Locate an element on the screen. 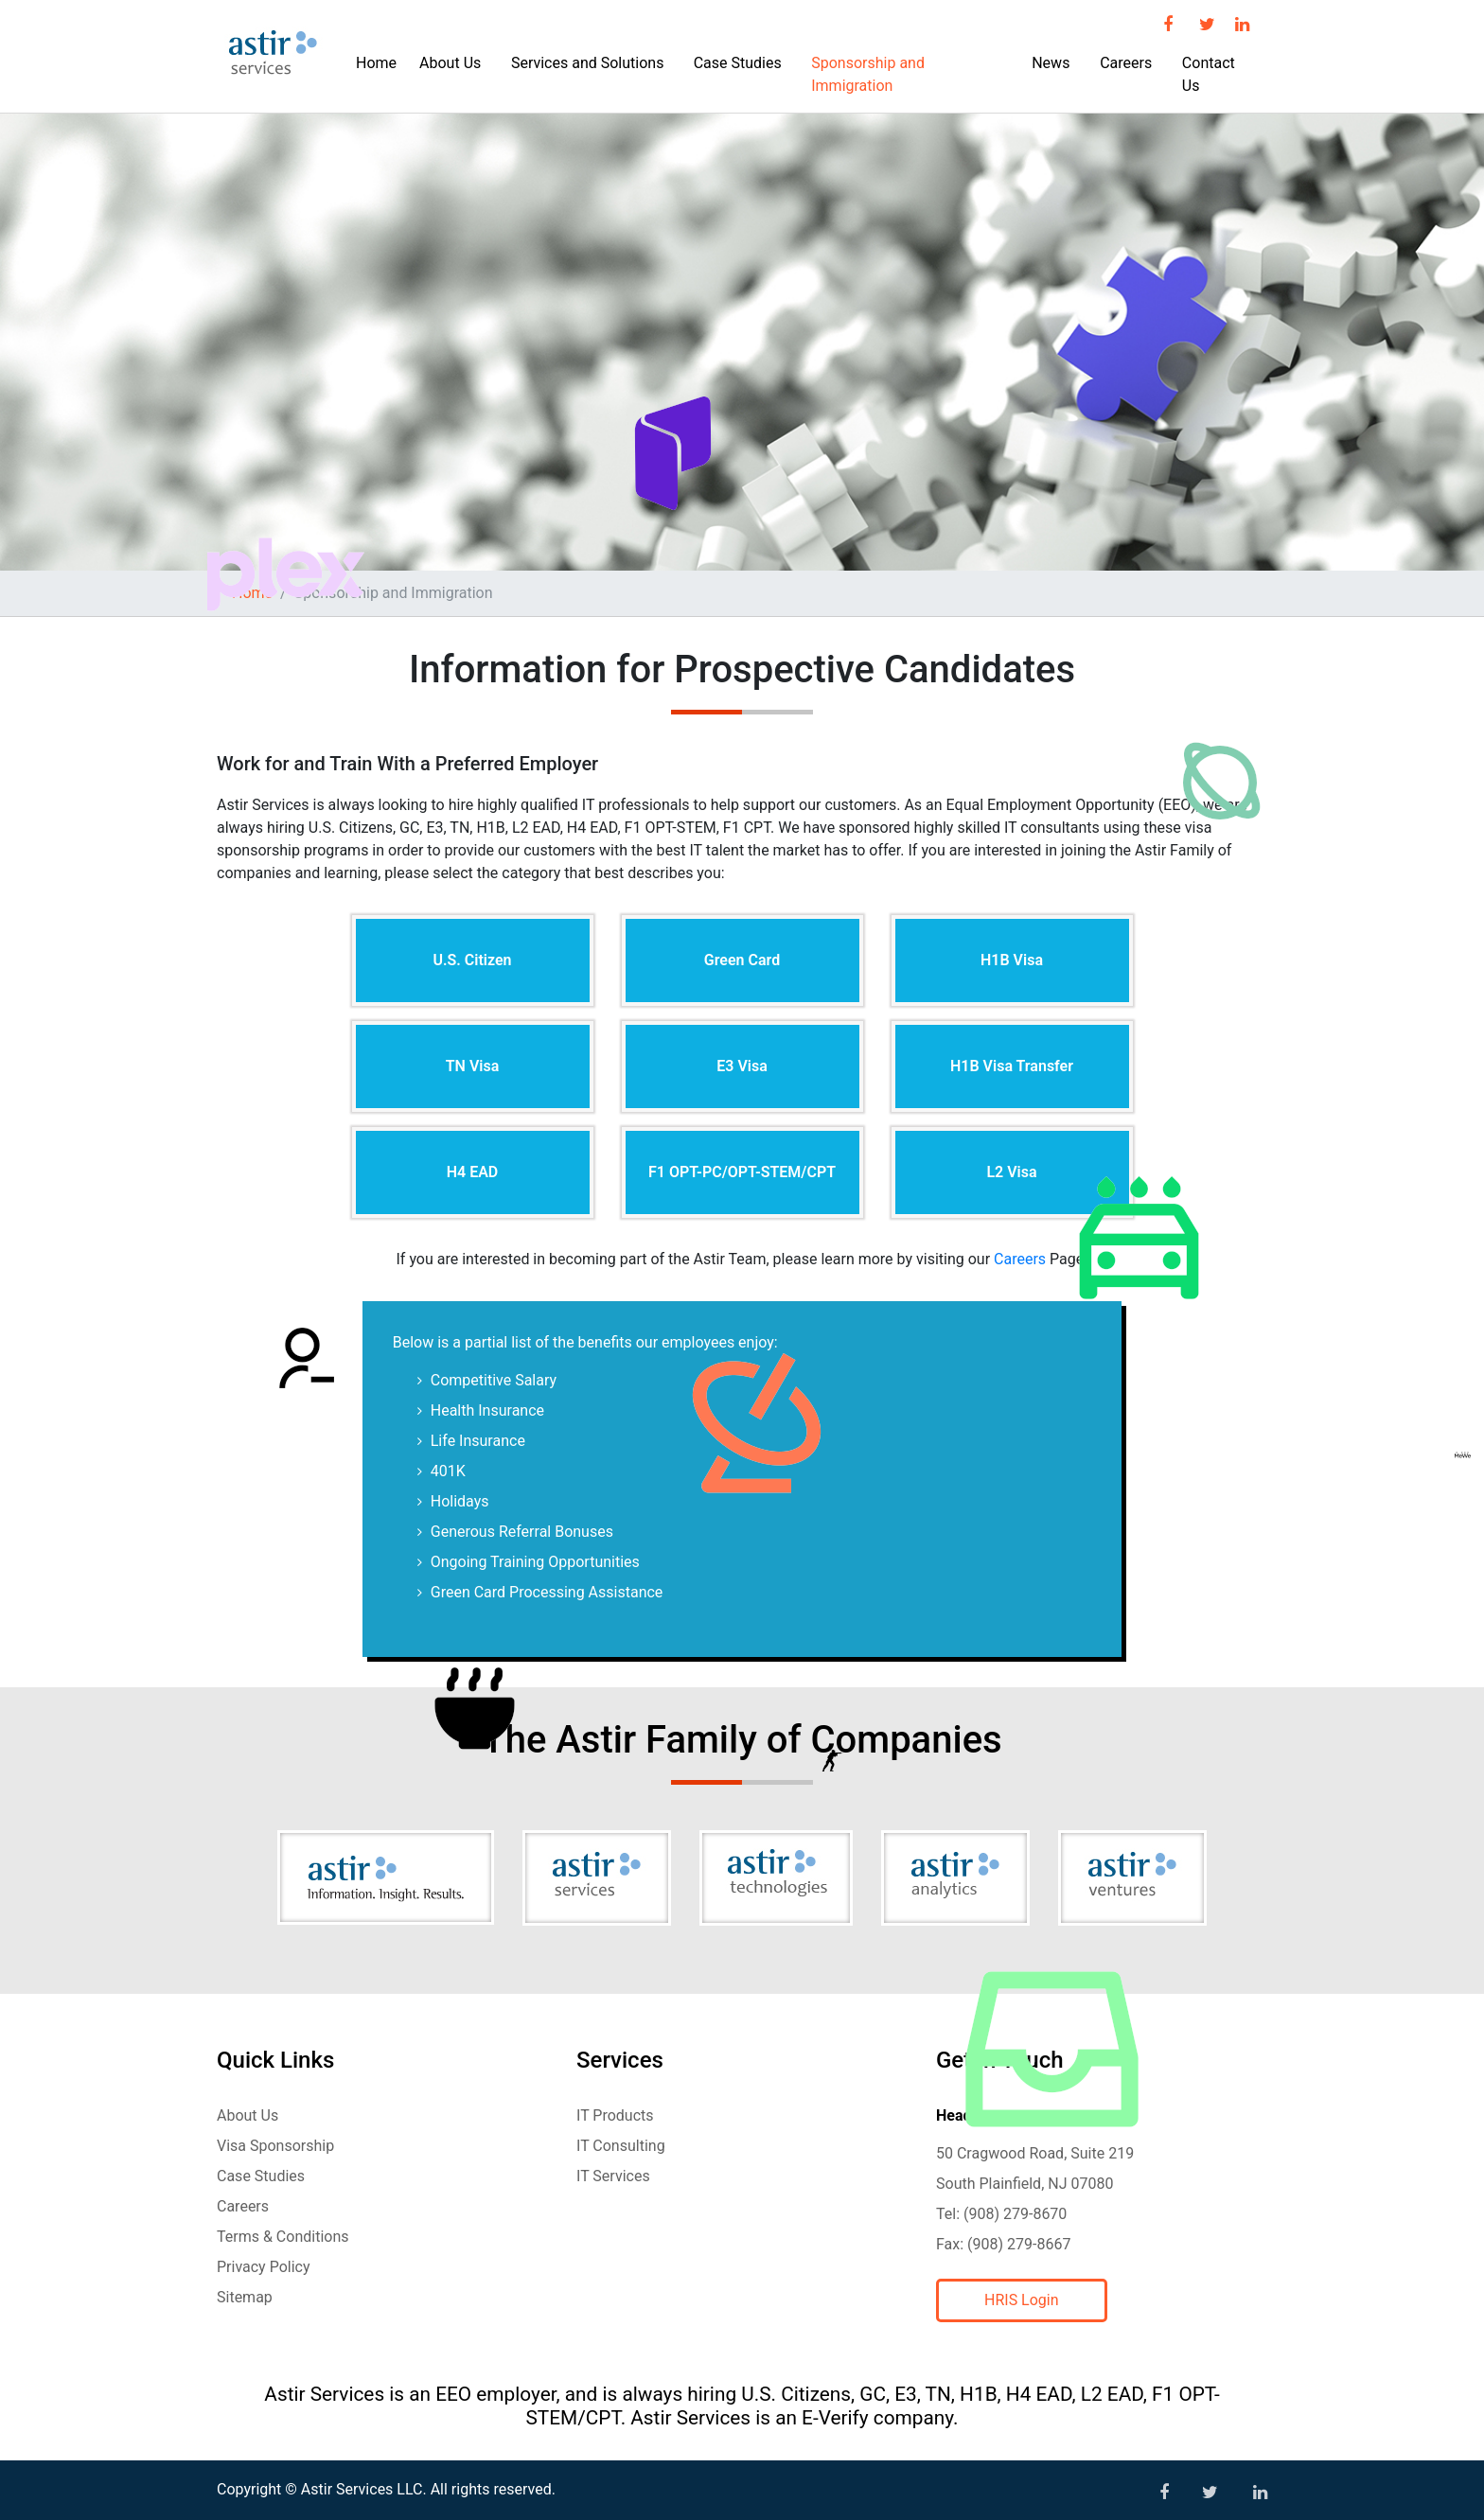 This screenshot has width=1484, height=2520. view your inbox is located at coordinates (1051, 2049).